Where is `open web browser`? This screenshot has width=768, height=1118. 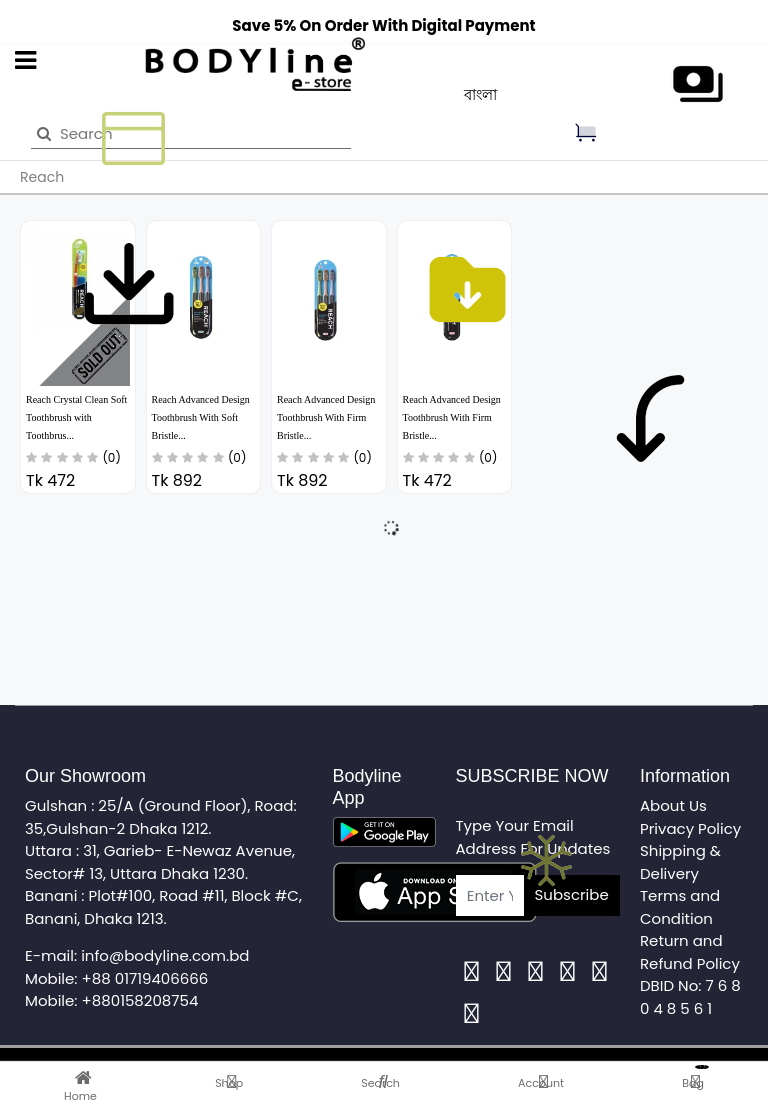 open web browser is located at coordinates (133, 138).